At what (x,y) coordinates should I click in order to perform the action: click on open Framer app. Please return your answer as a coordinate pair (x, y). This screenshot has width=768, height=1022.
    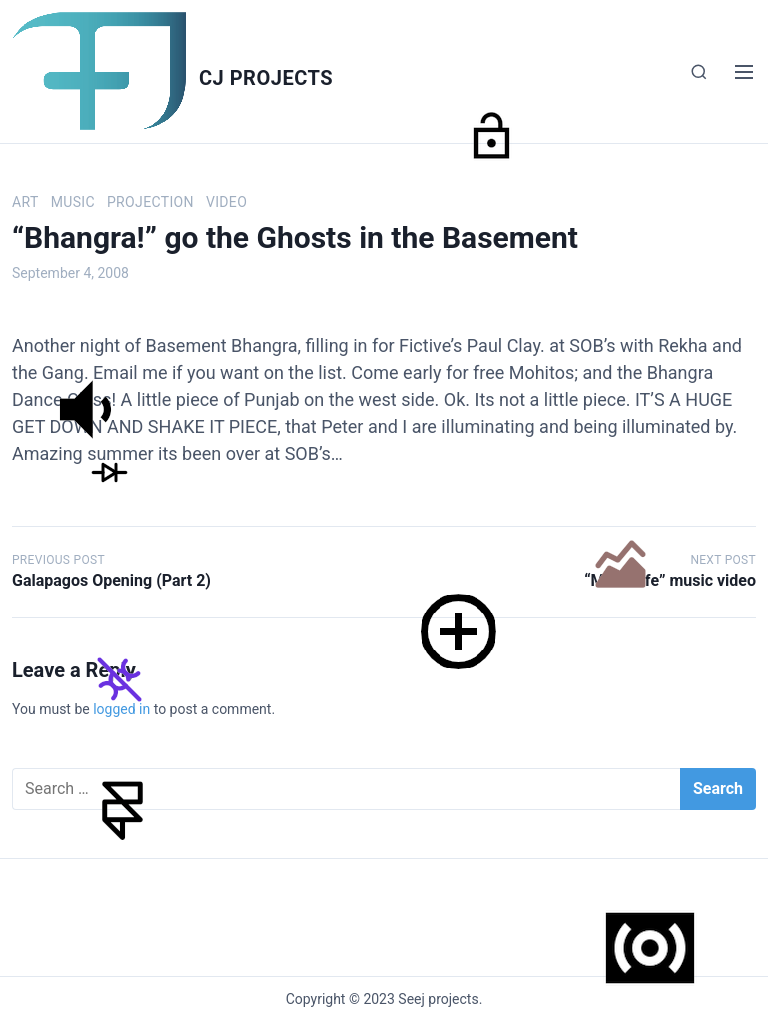
    Looking at the image, I should click on (122, 809).